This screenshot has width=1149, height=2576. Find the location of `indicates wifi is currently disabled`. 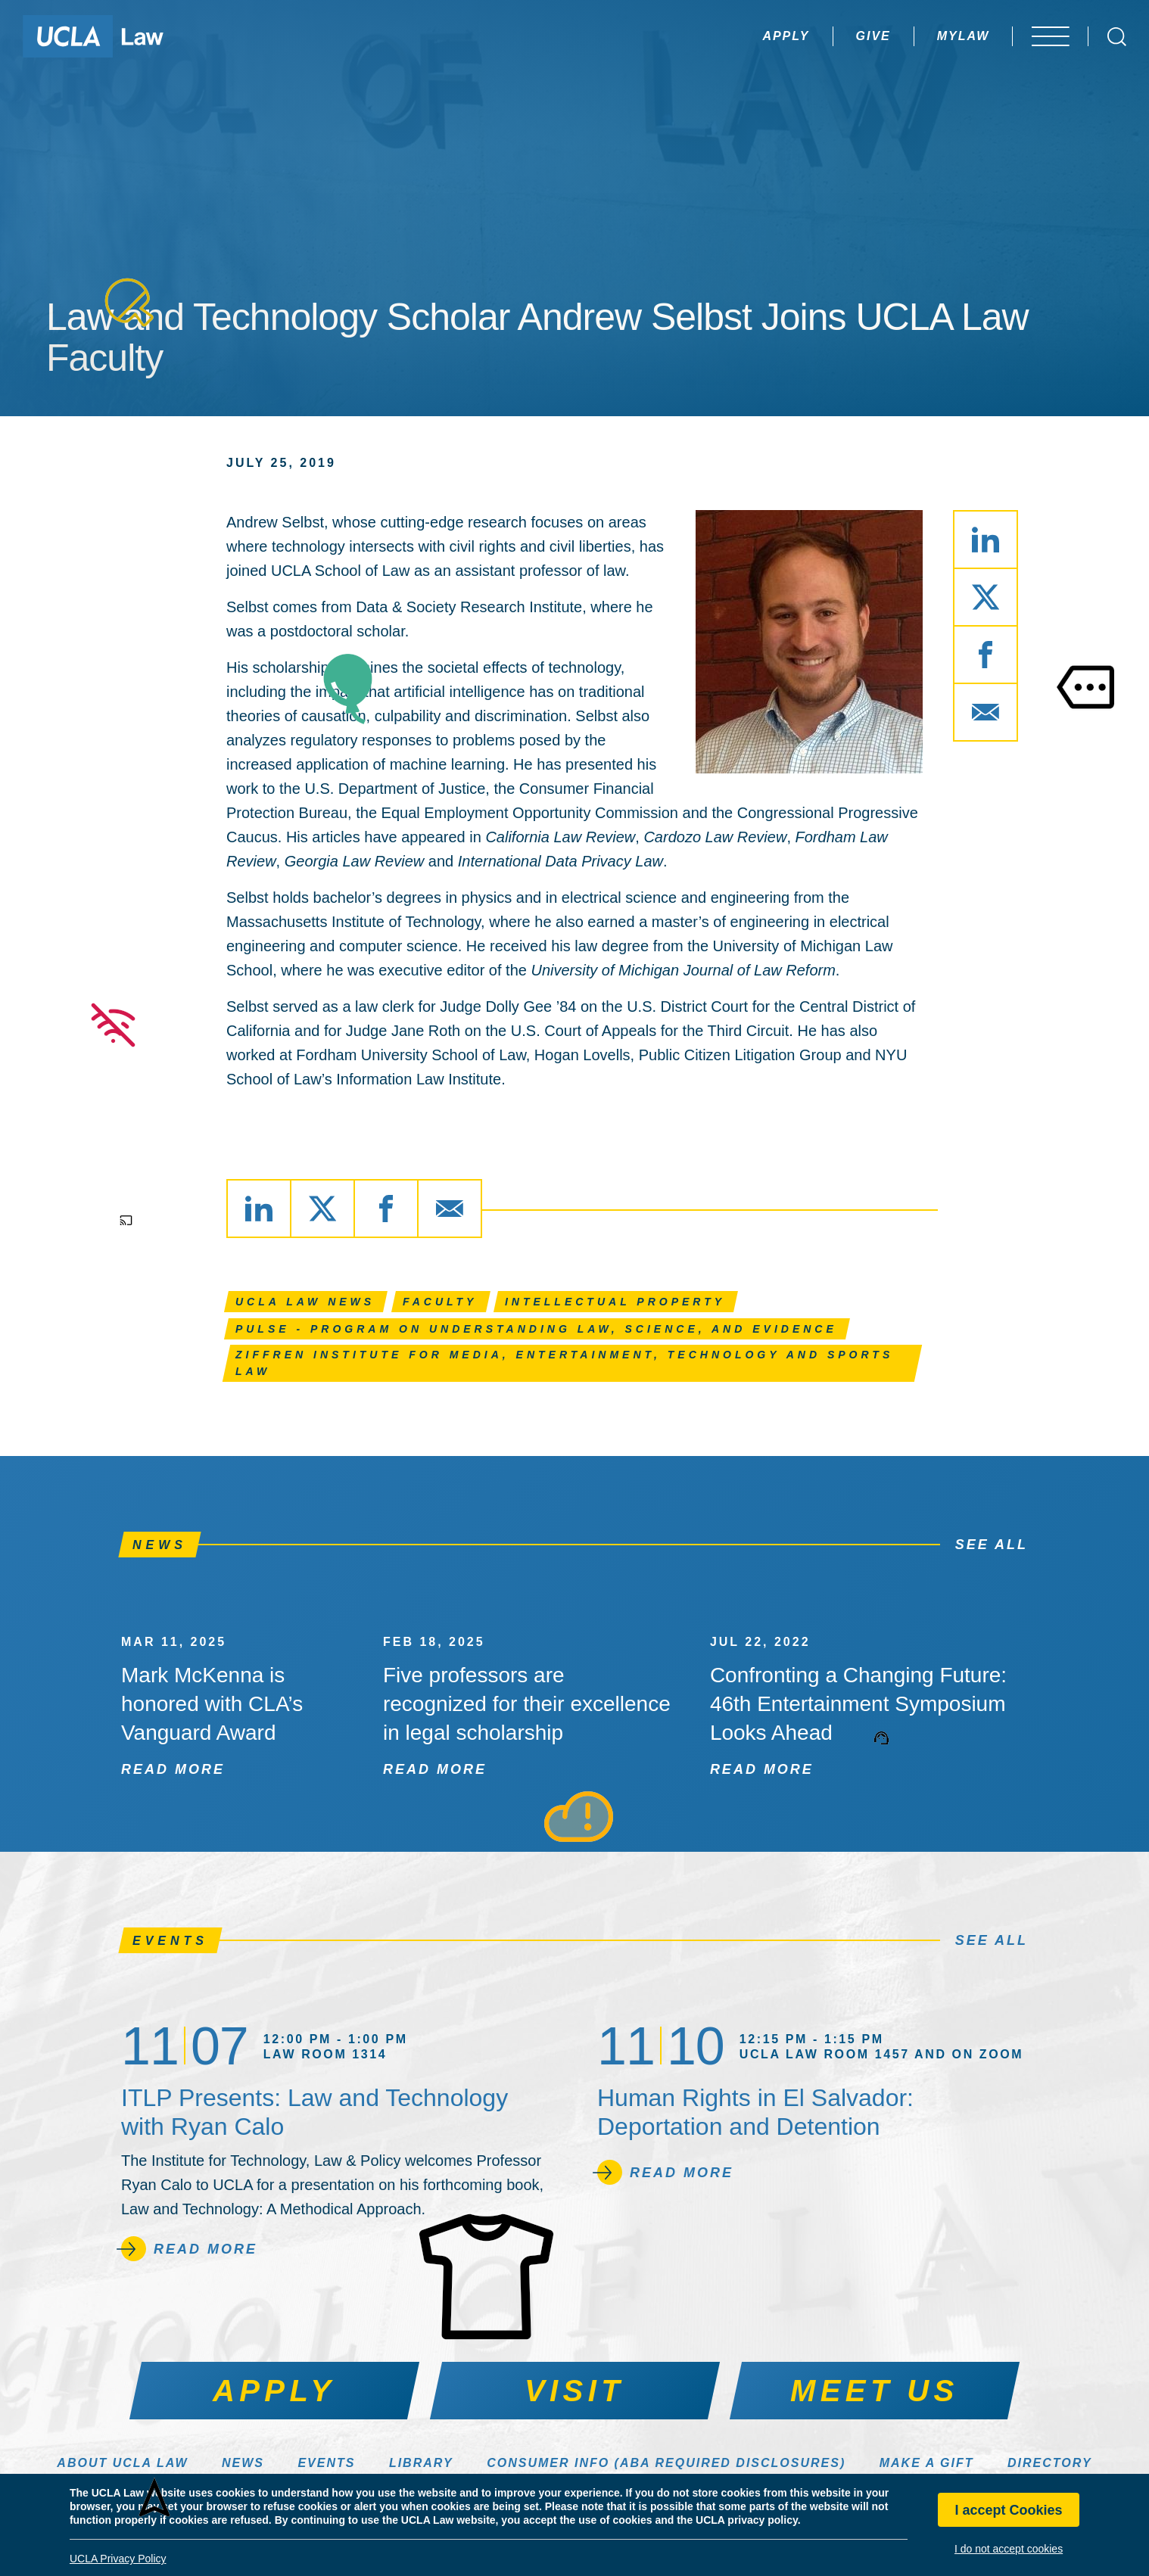

indicates wifi is currently disabled is located at coordinates (113, 1025).